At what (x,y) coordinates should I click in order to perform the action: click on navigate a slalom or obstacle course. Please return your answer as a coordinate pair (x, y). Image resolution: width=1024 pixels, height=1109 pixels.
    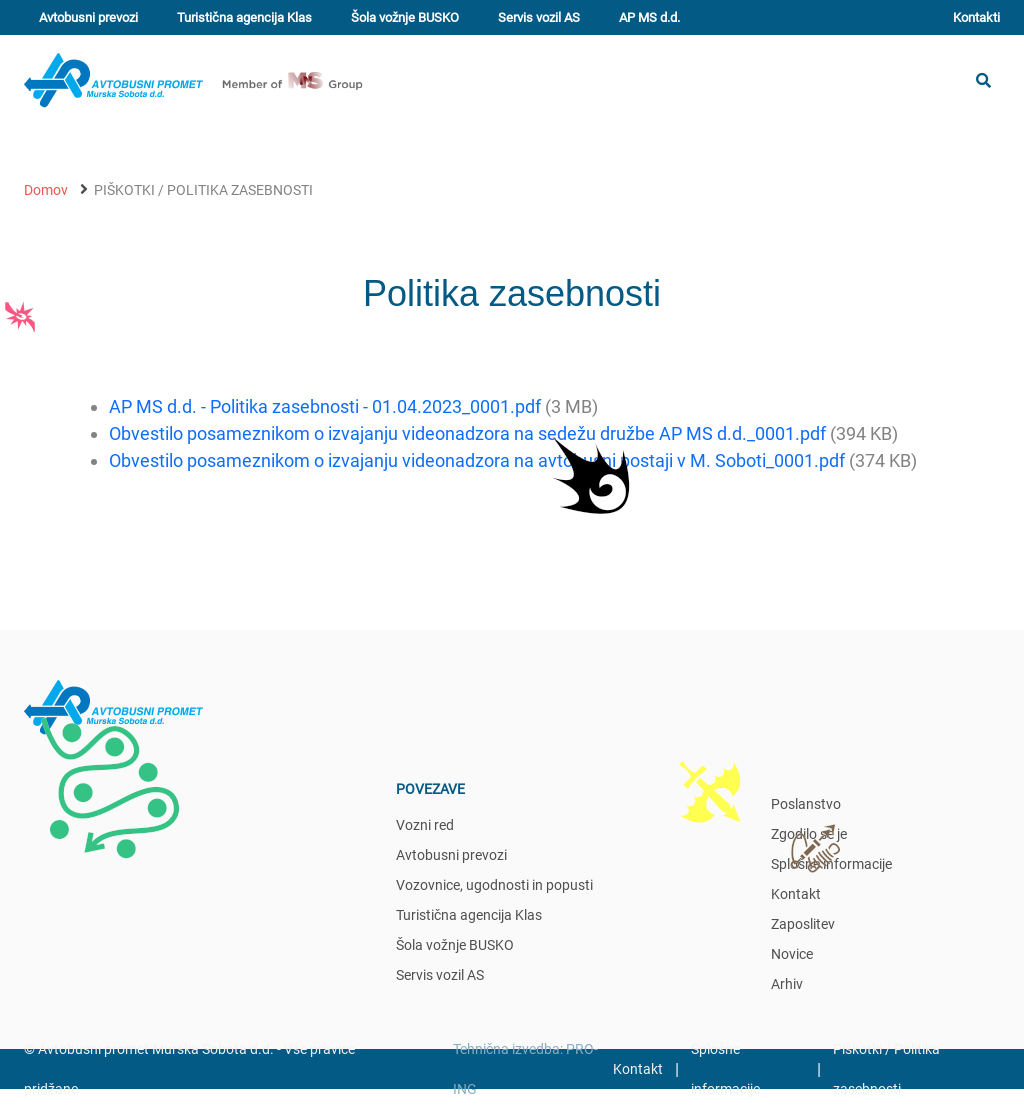
    Looking at the image, I should click on (110, 788).